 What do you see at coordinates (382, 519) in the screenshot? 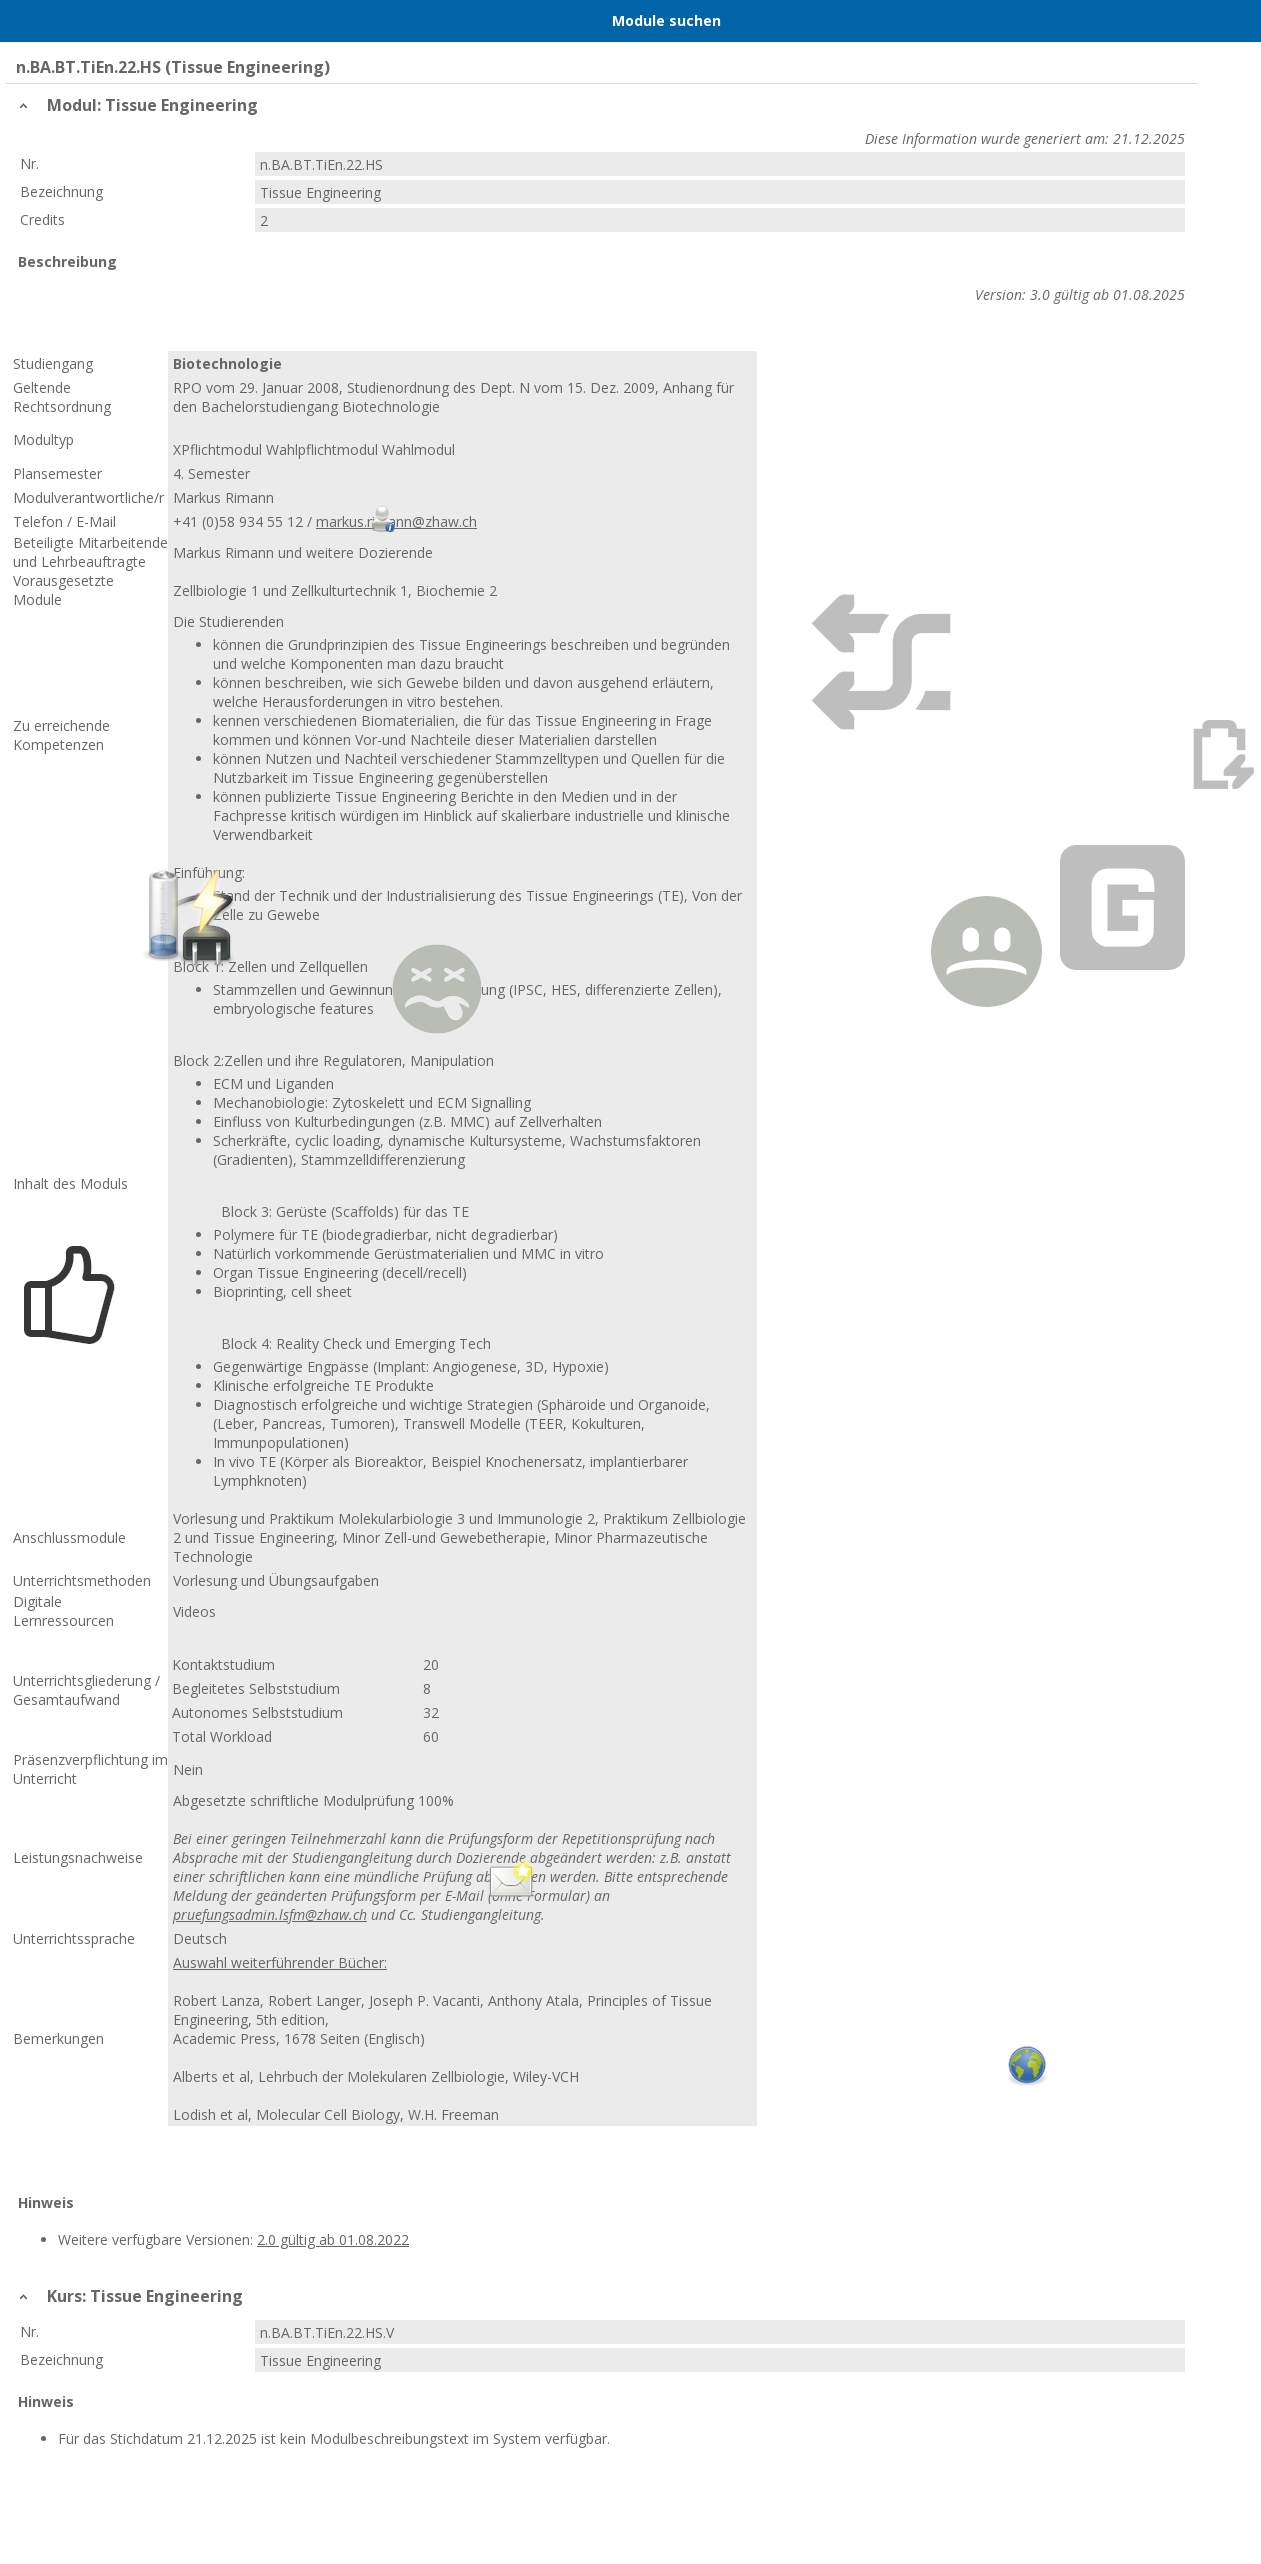
I see `view user profile information` at bounding box center [382, 519].